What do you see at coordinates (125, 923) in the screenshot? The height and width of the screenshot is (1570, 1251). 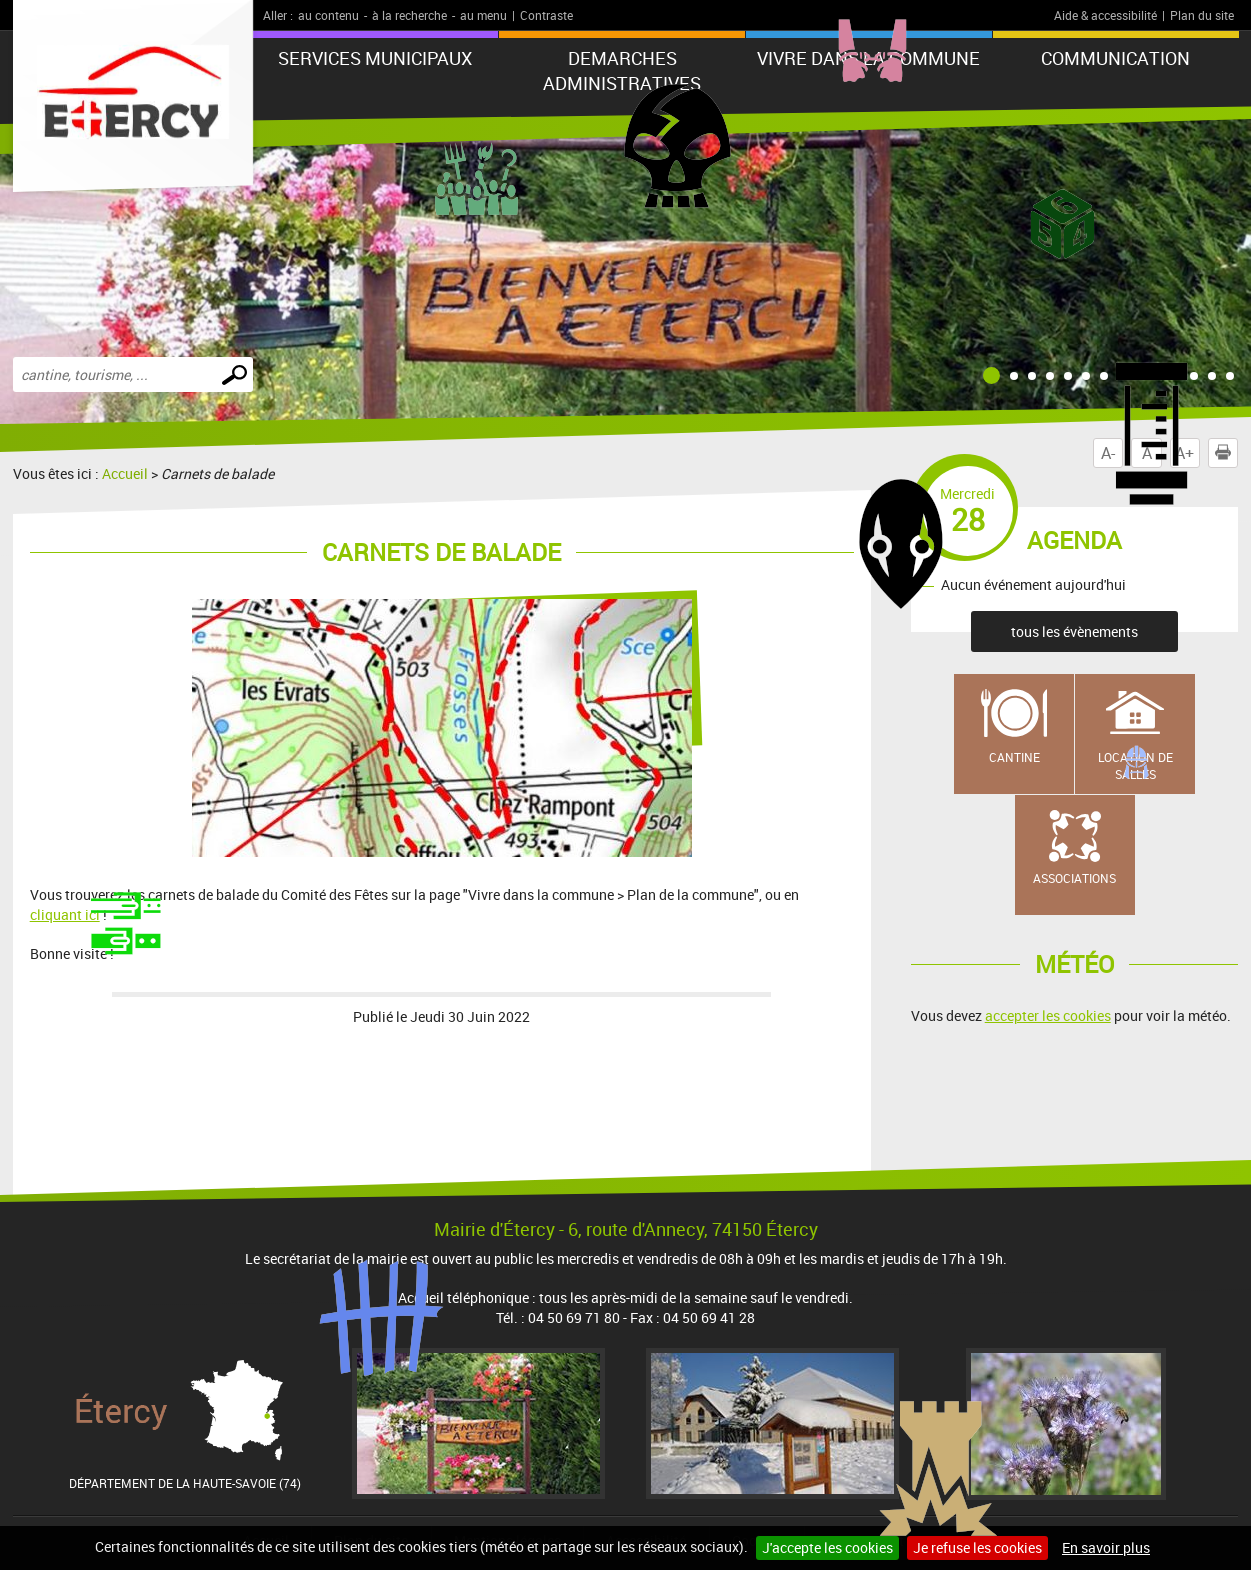 I see `view belt or accessory options` at bounding box center [125, 923].